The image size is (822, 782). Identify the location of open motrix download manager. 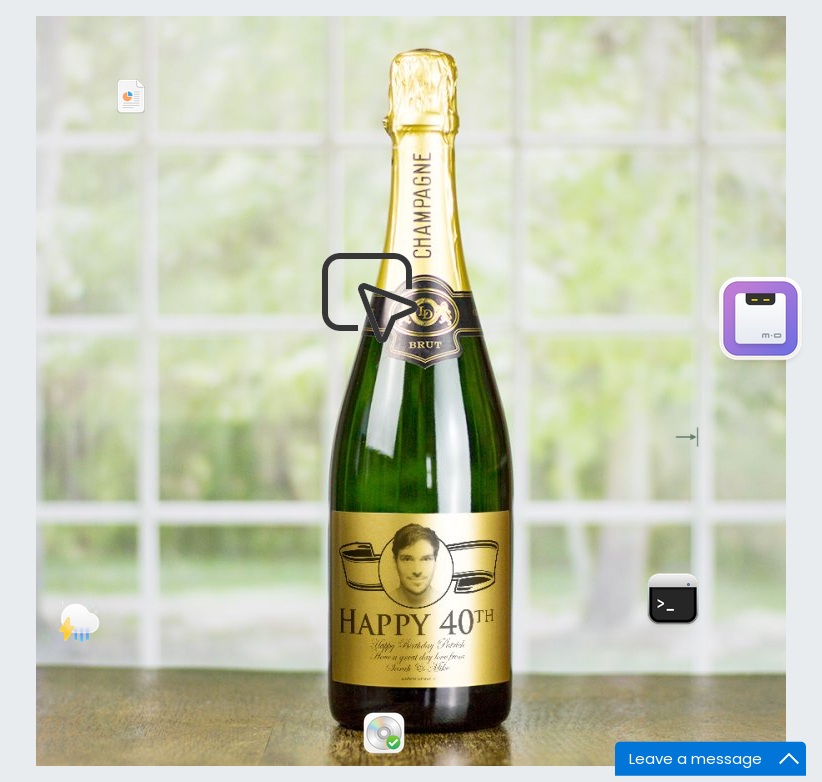
(760, 318).